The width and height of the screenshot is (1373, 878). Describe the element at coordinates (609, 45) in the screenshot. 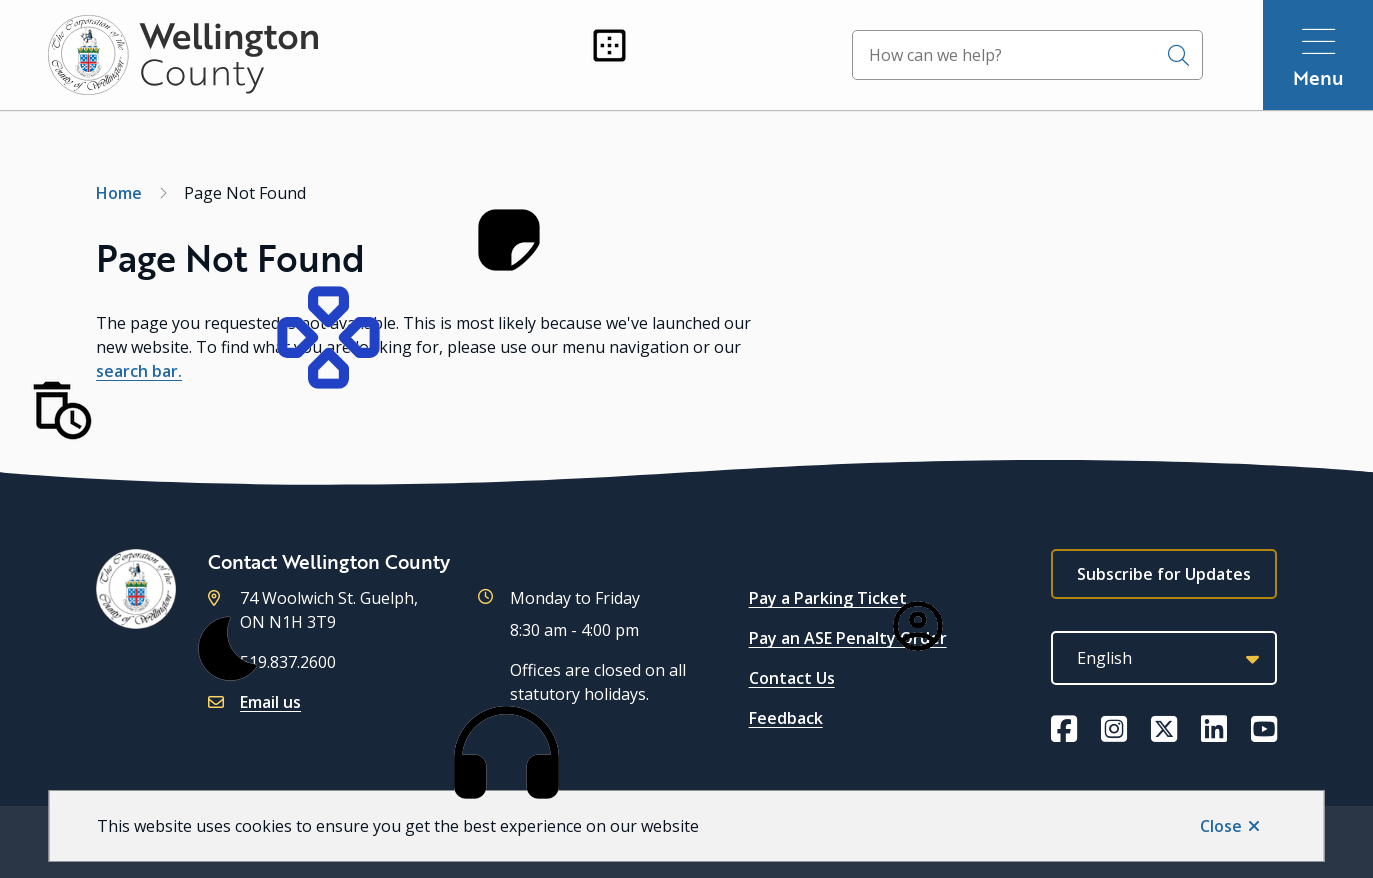

I see `apply outer border to selected cells` at that location.